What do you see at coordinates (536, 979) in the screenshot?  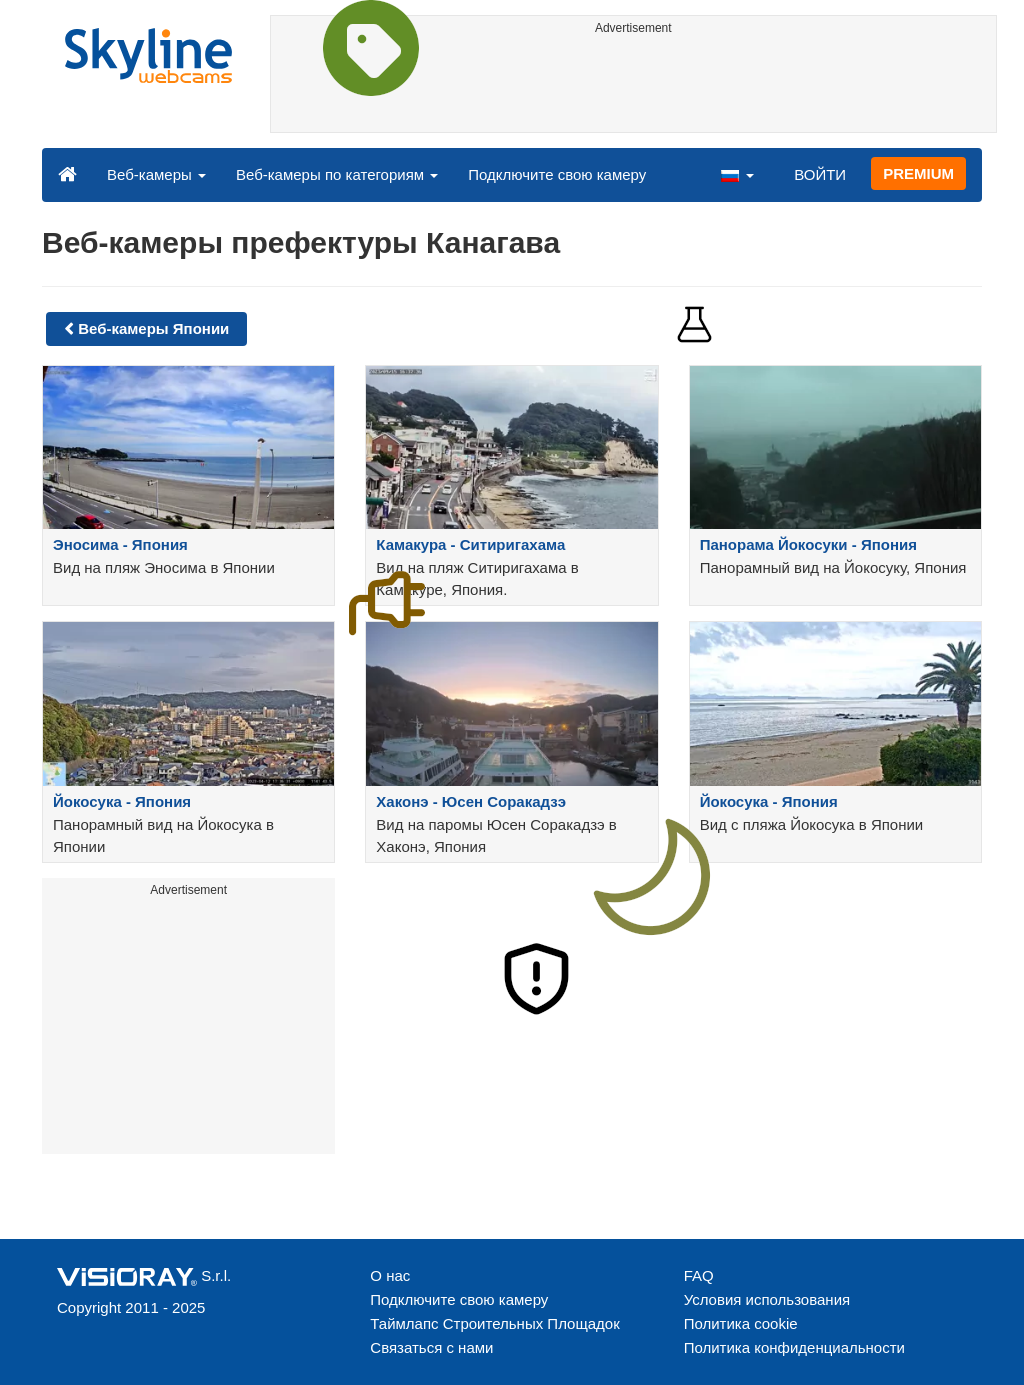 I see `view security or privacy settings` at bounding box center [536, 979].